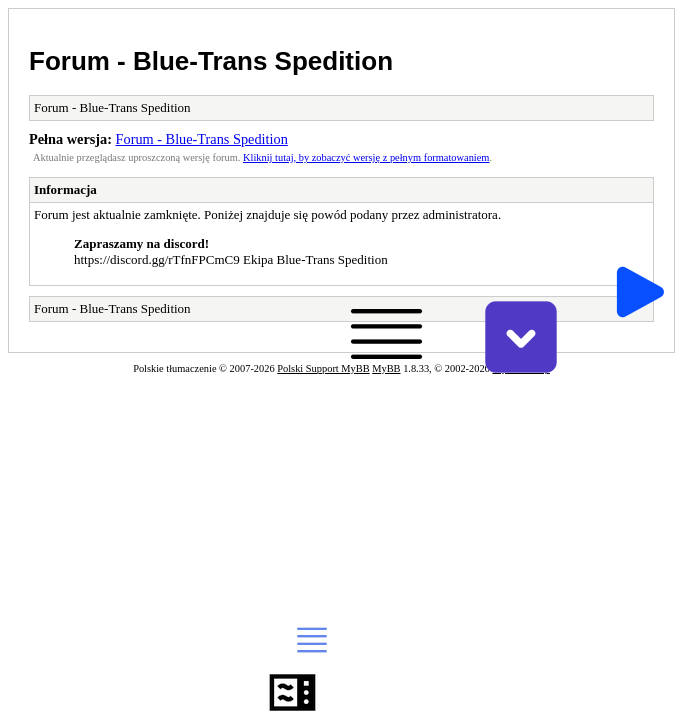 The height and width of the screenshot is (720, 683). What do you see at coordinates (312, 640) in the screenshot?
I see `open navigation menu` at bounding box center [312, 640].